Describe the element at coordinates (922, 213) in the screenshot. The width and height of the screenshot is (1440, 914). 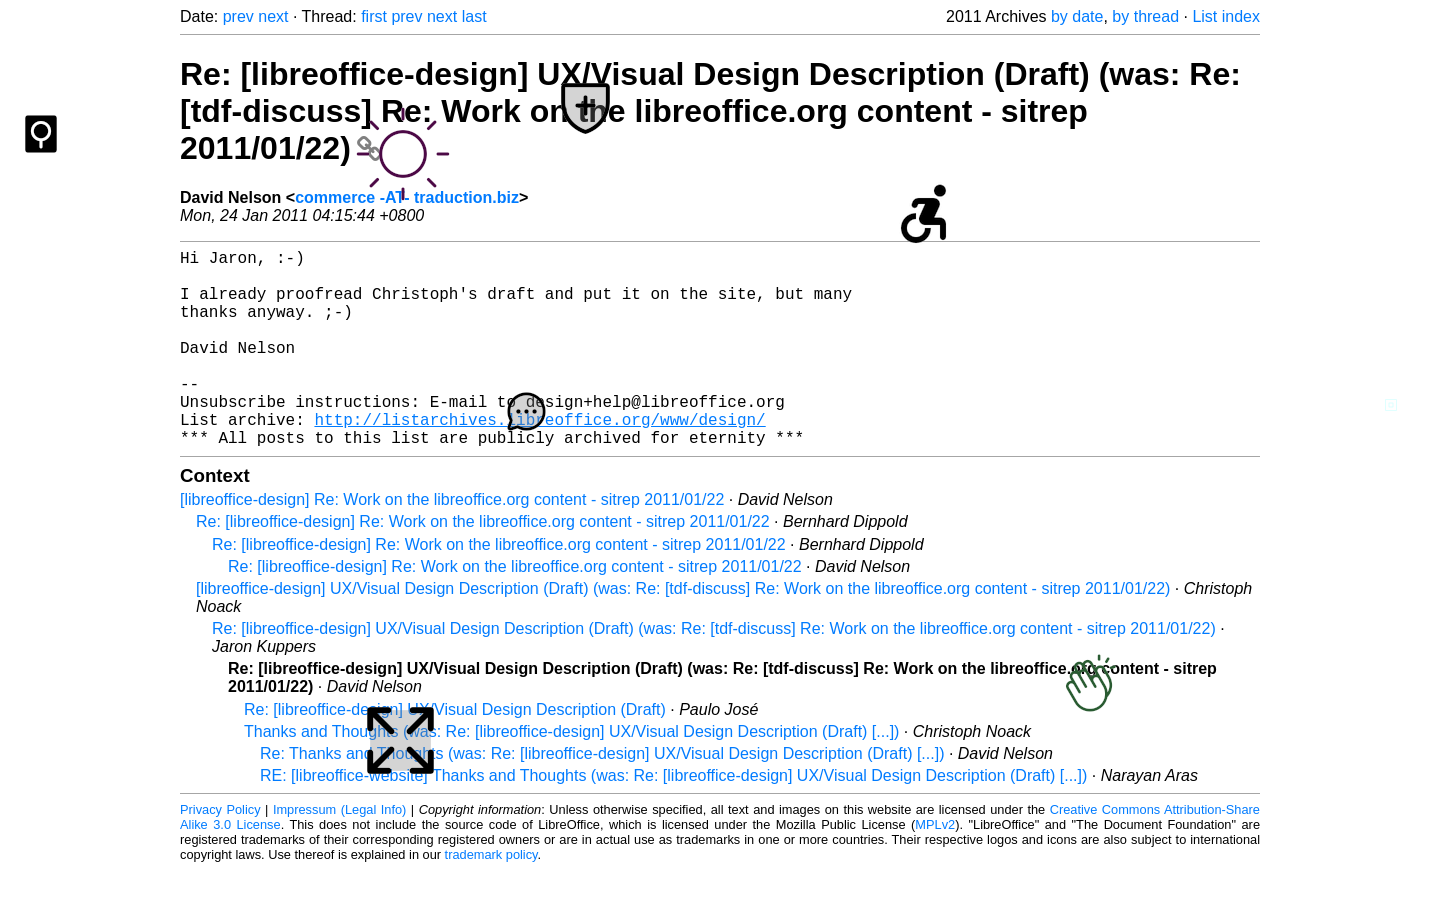
I see `indicates wheelchair accessibility available` at that location.